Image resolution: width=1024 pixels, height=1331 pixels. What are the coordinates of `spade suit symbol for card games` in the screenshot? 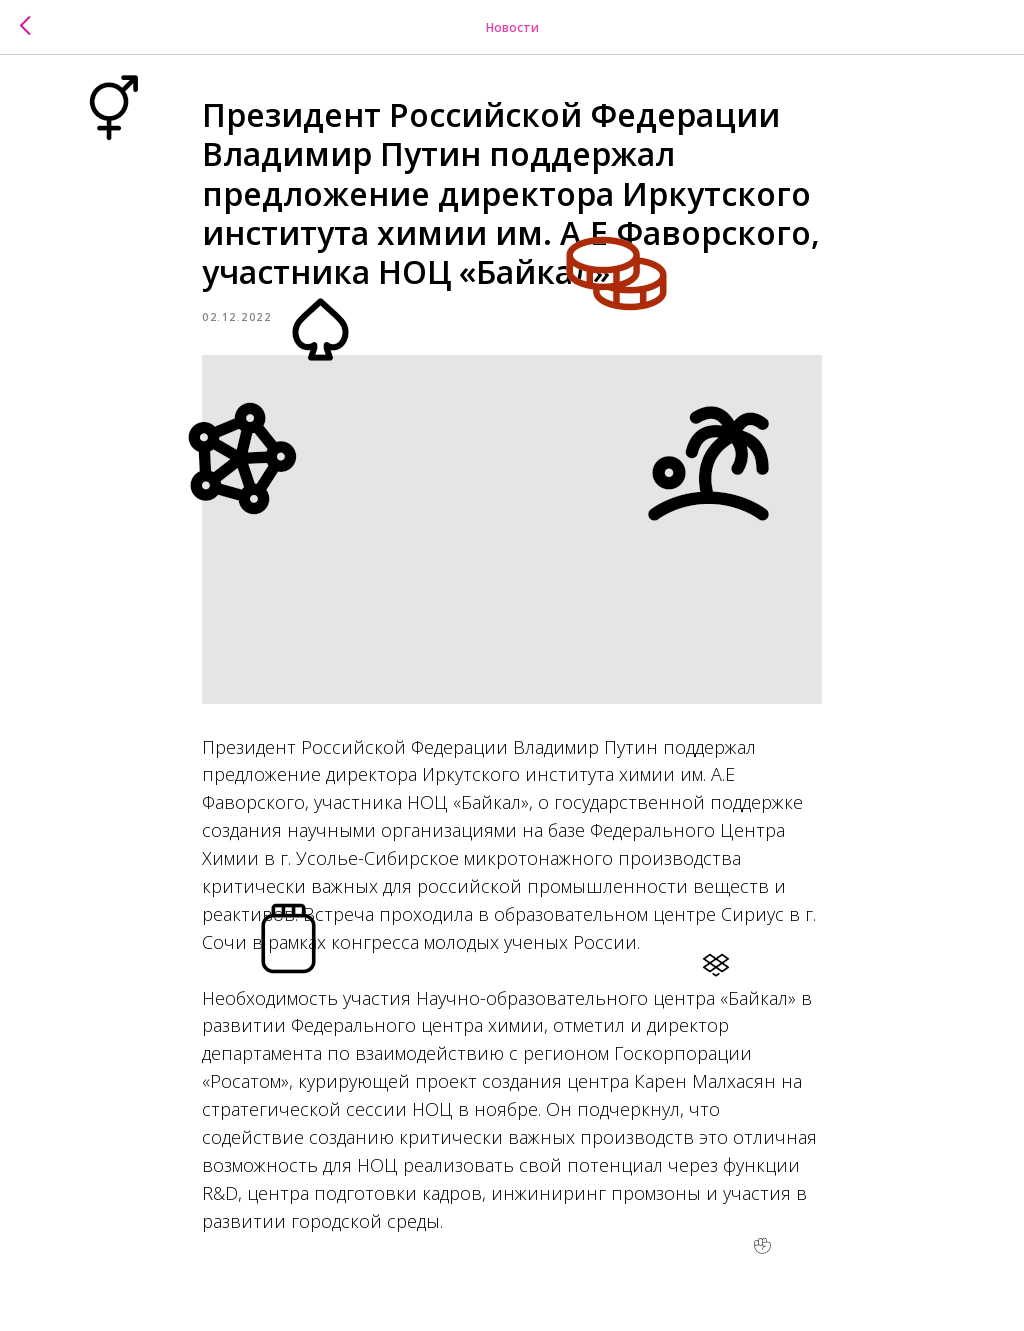 It's located at (320, 329).